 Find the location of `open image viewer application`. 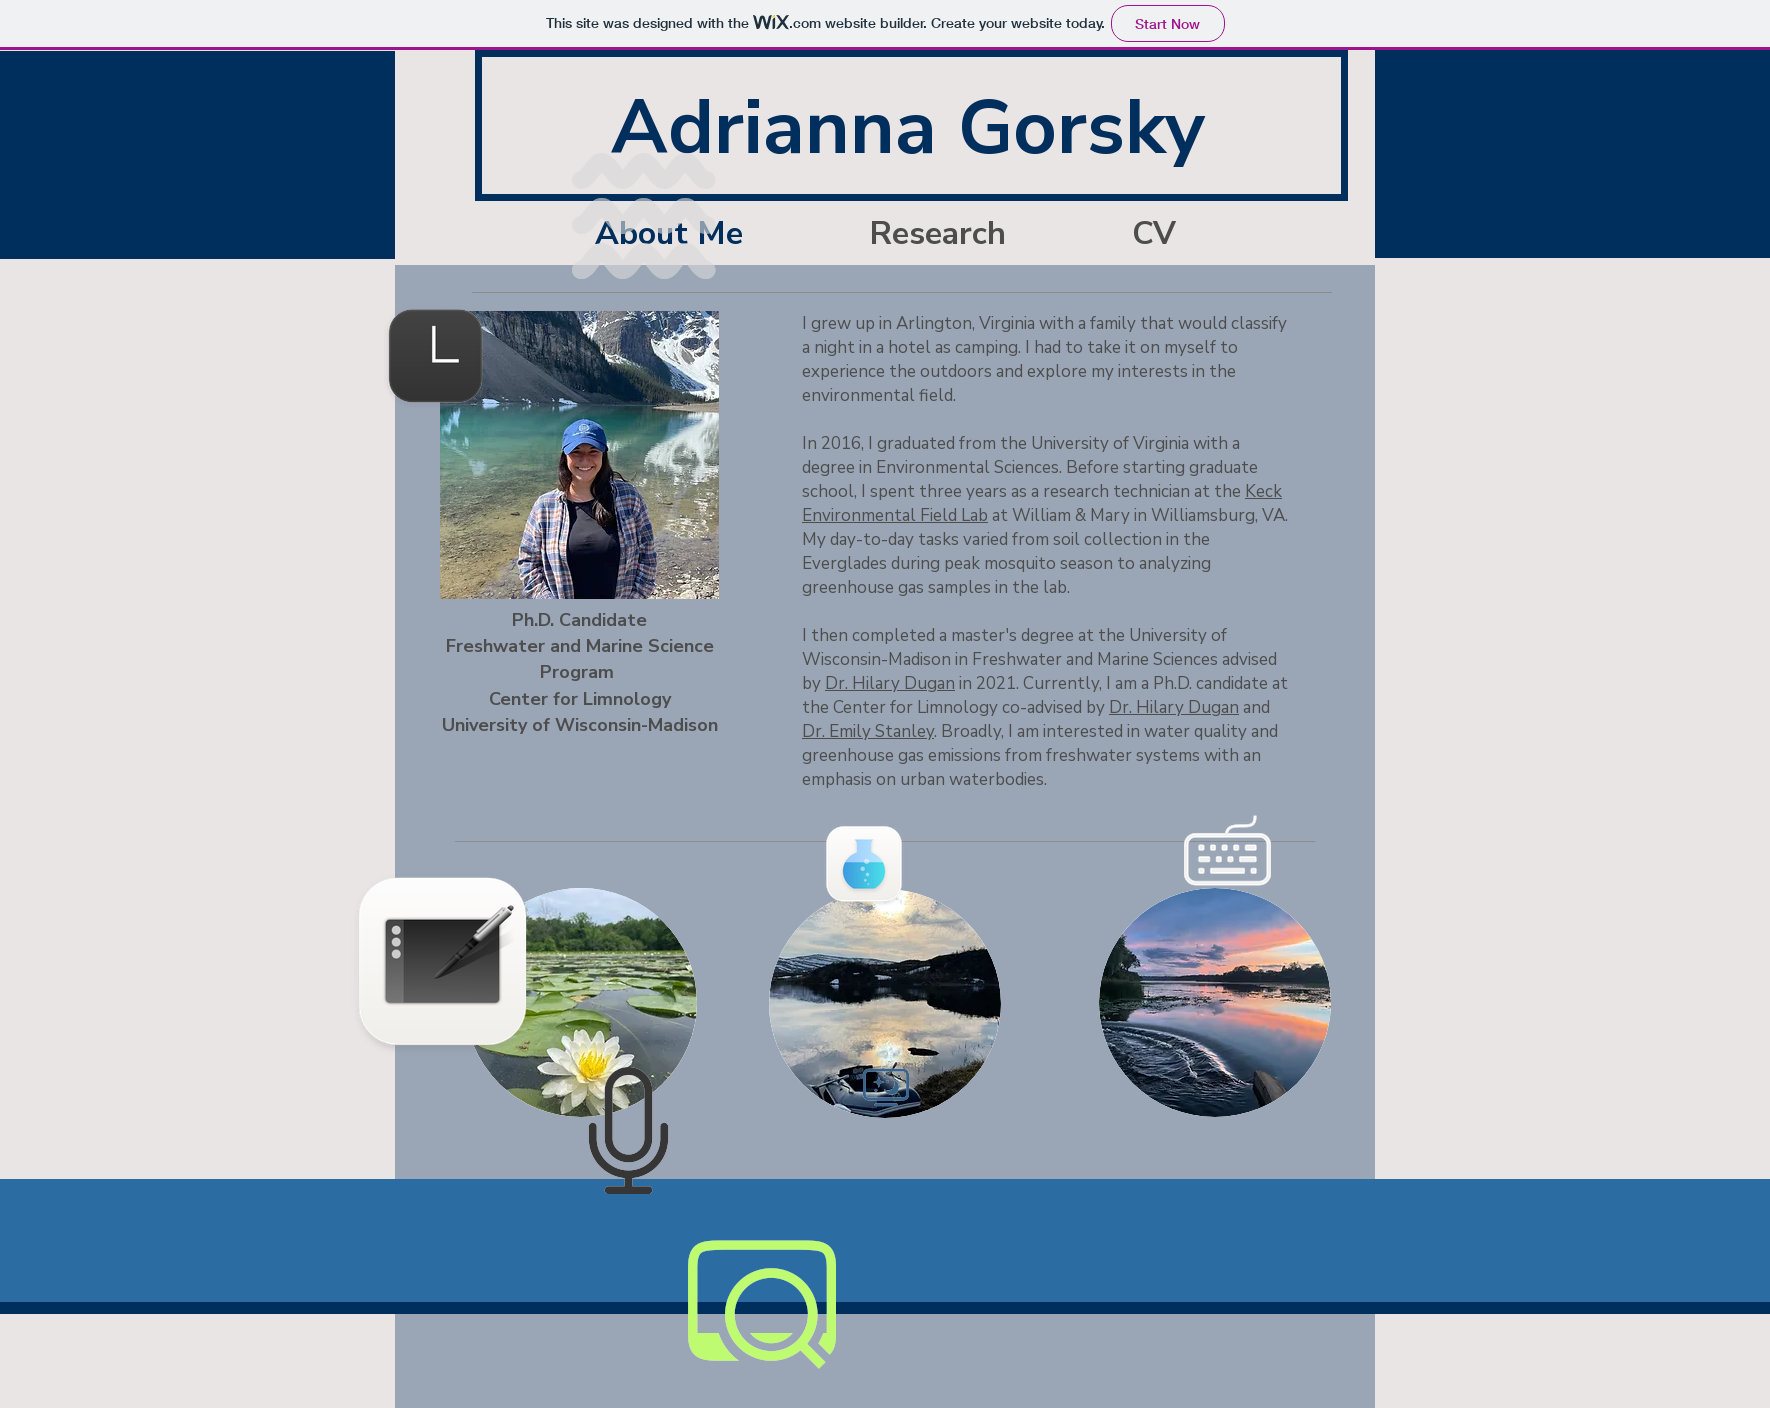

open image viewer application is located at coordinates (762, 1296).